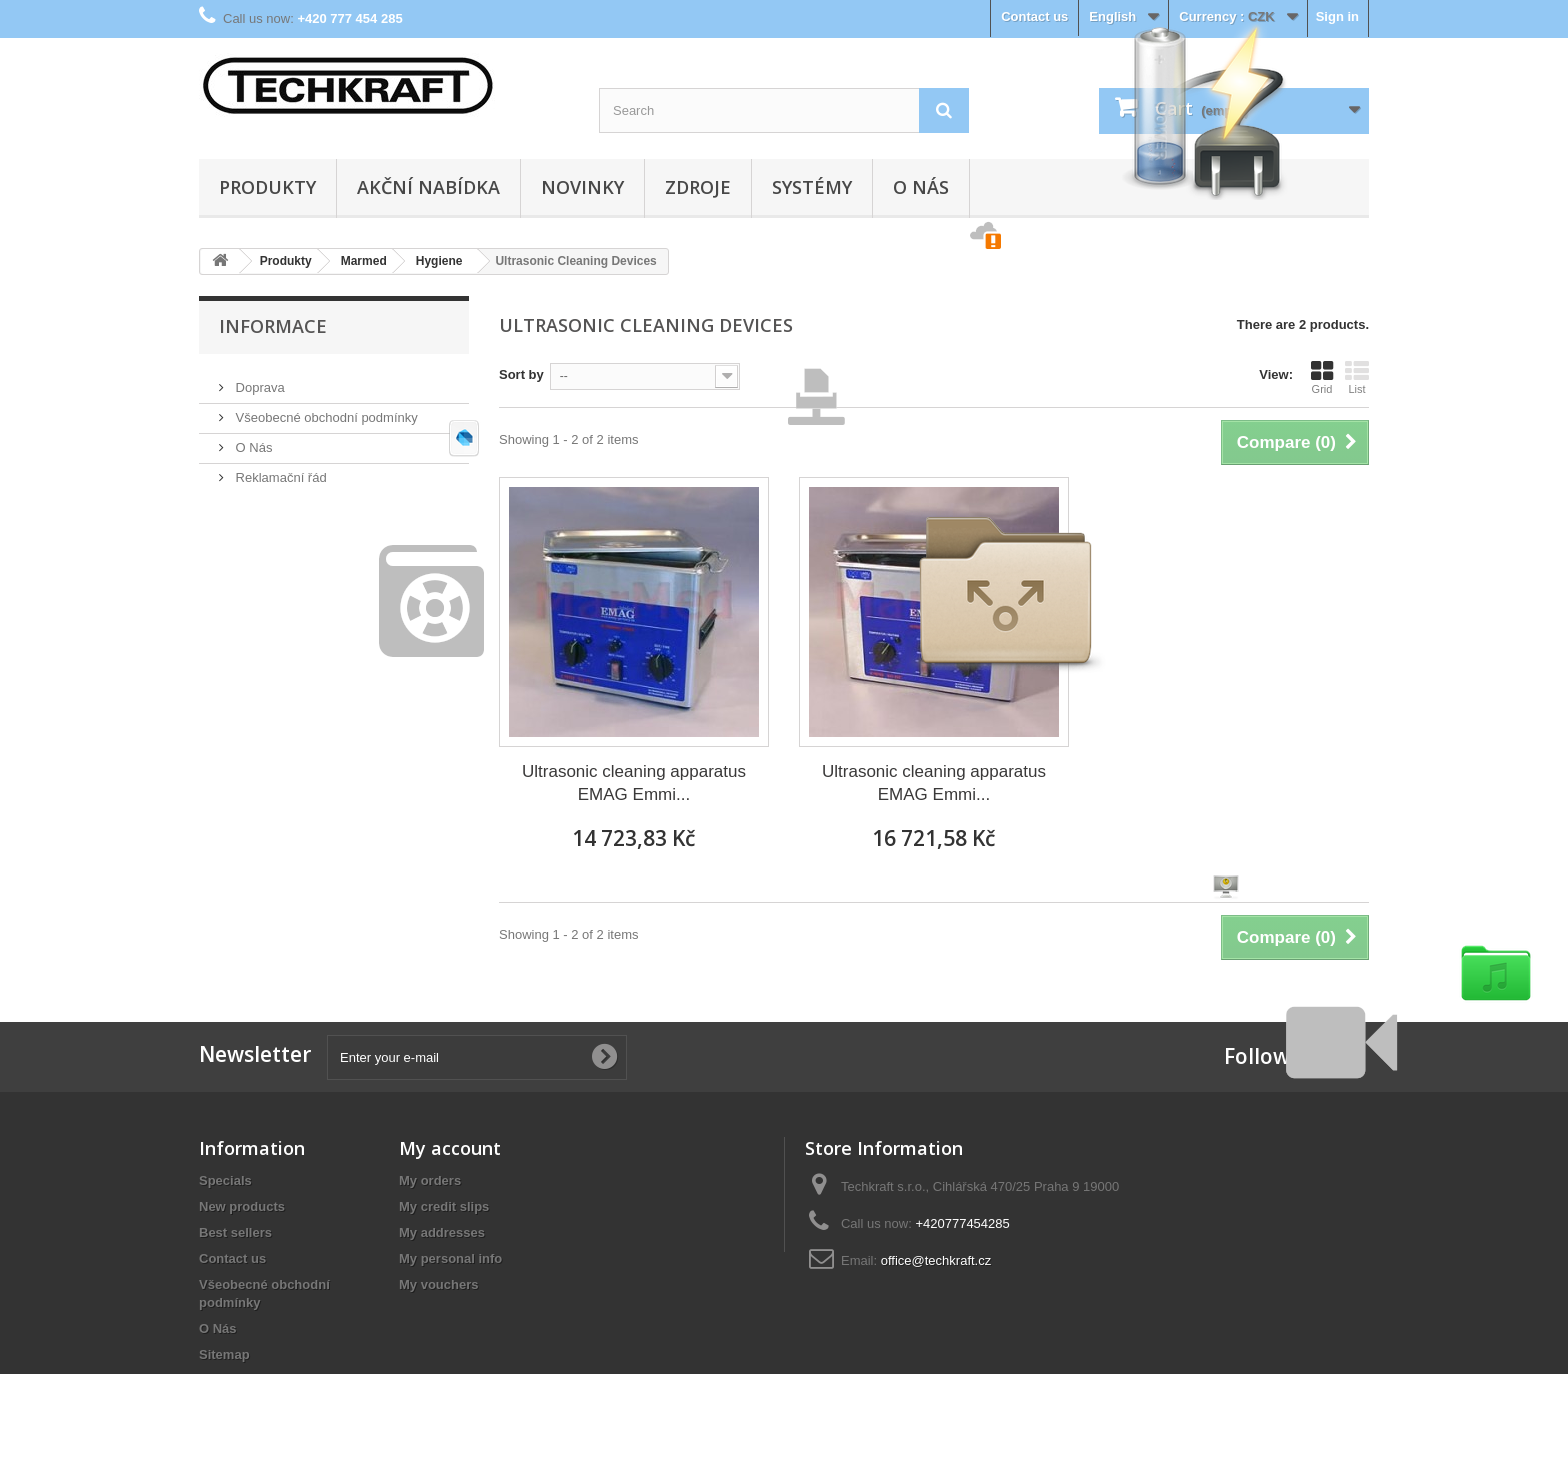  What do you see at coordinates (1226, 886) in the screenshot?
I see `lock your screen` at bounding box center [1226, 886].